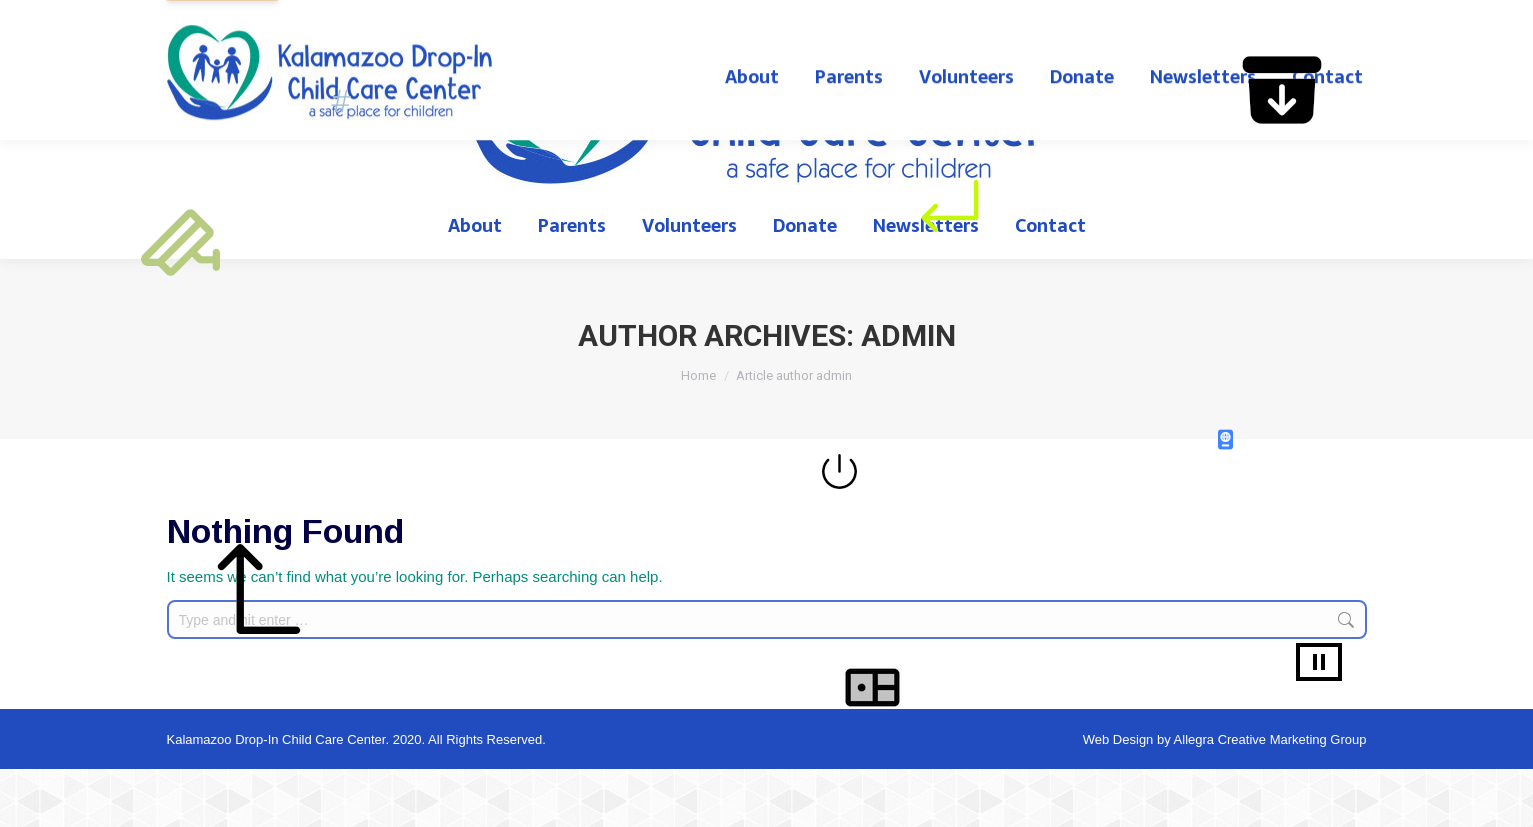  Describe the element at coordinates (839, 471) in the screenshot. I see `turn device on or off` at that location.